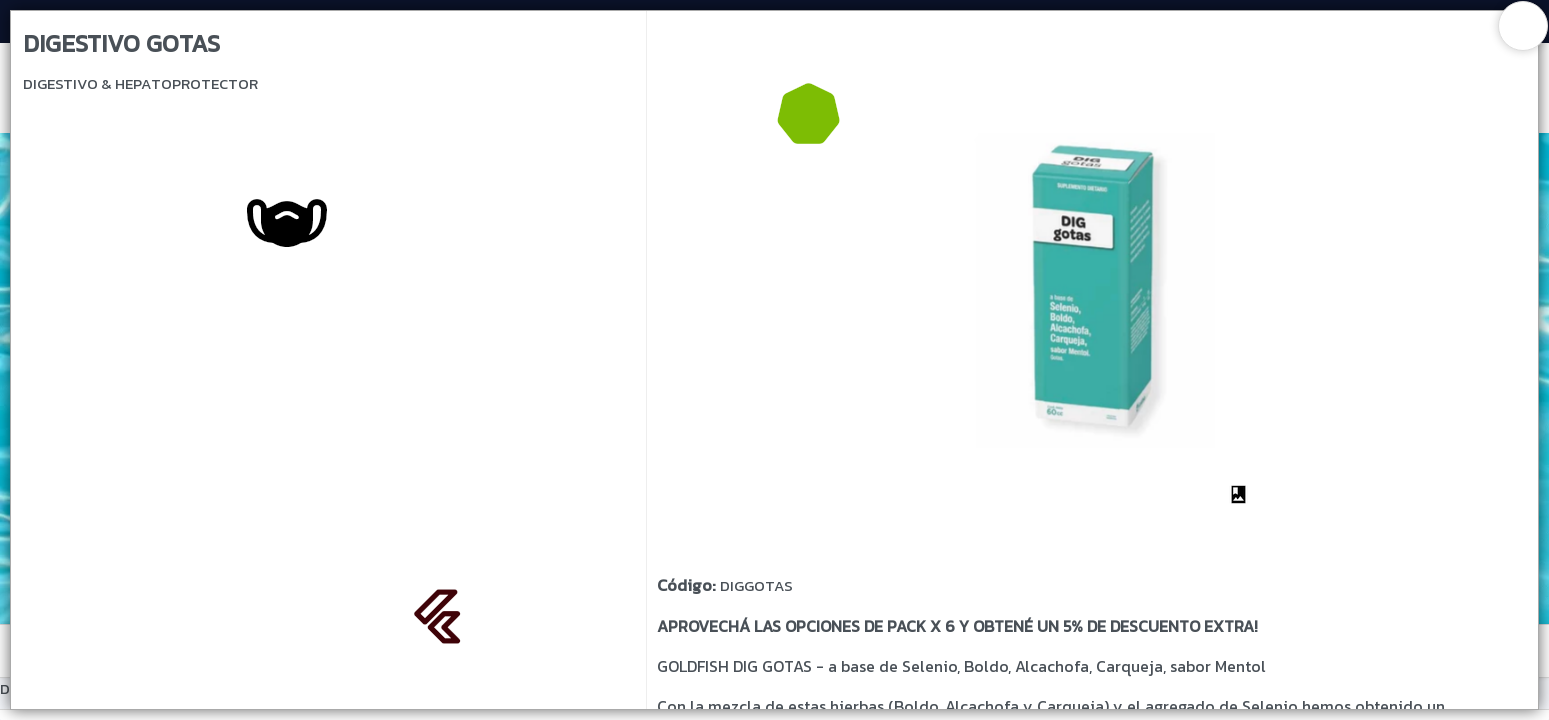  I want to click on flutter framework logo, so click(438, 616).